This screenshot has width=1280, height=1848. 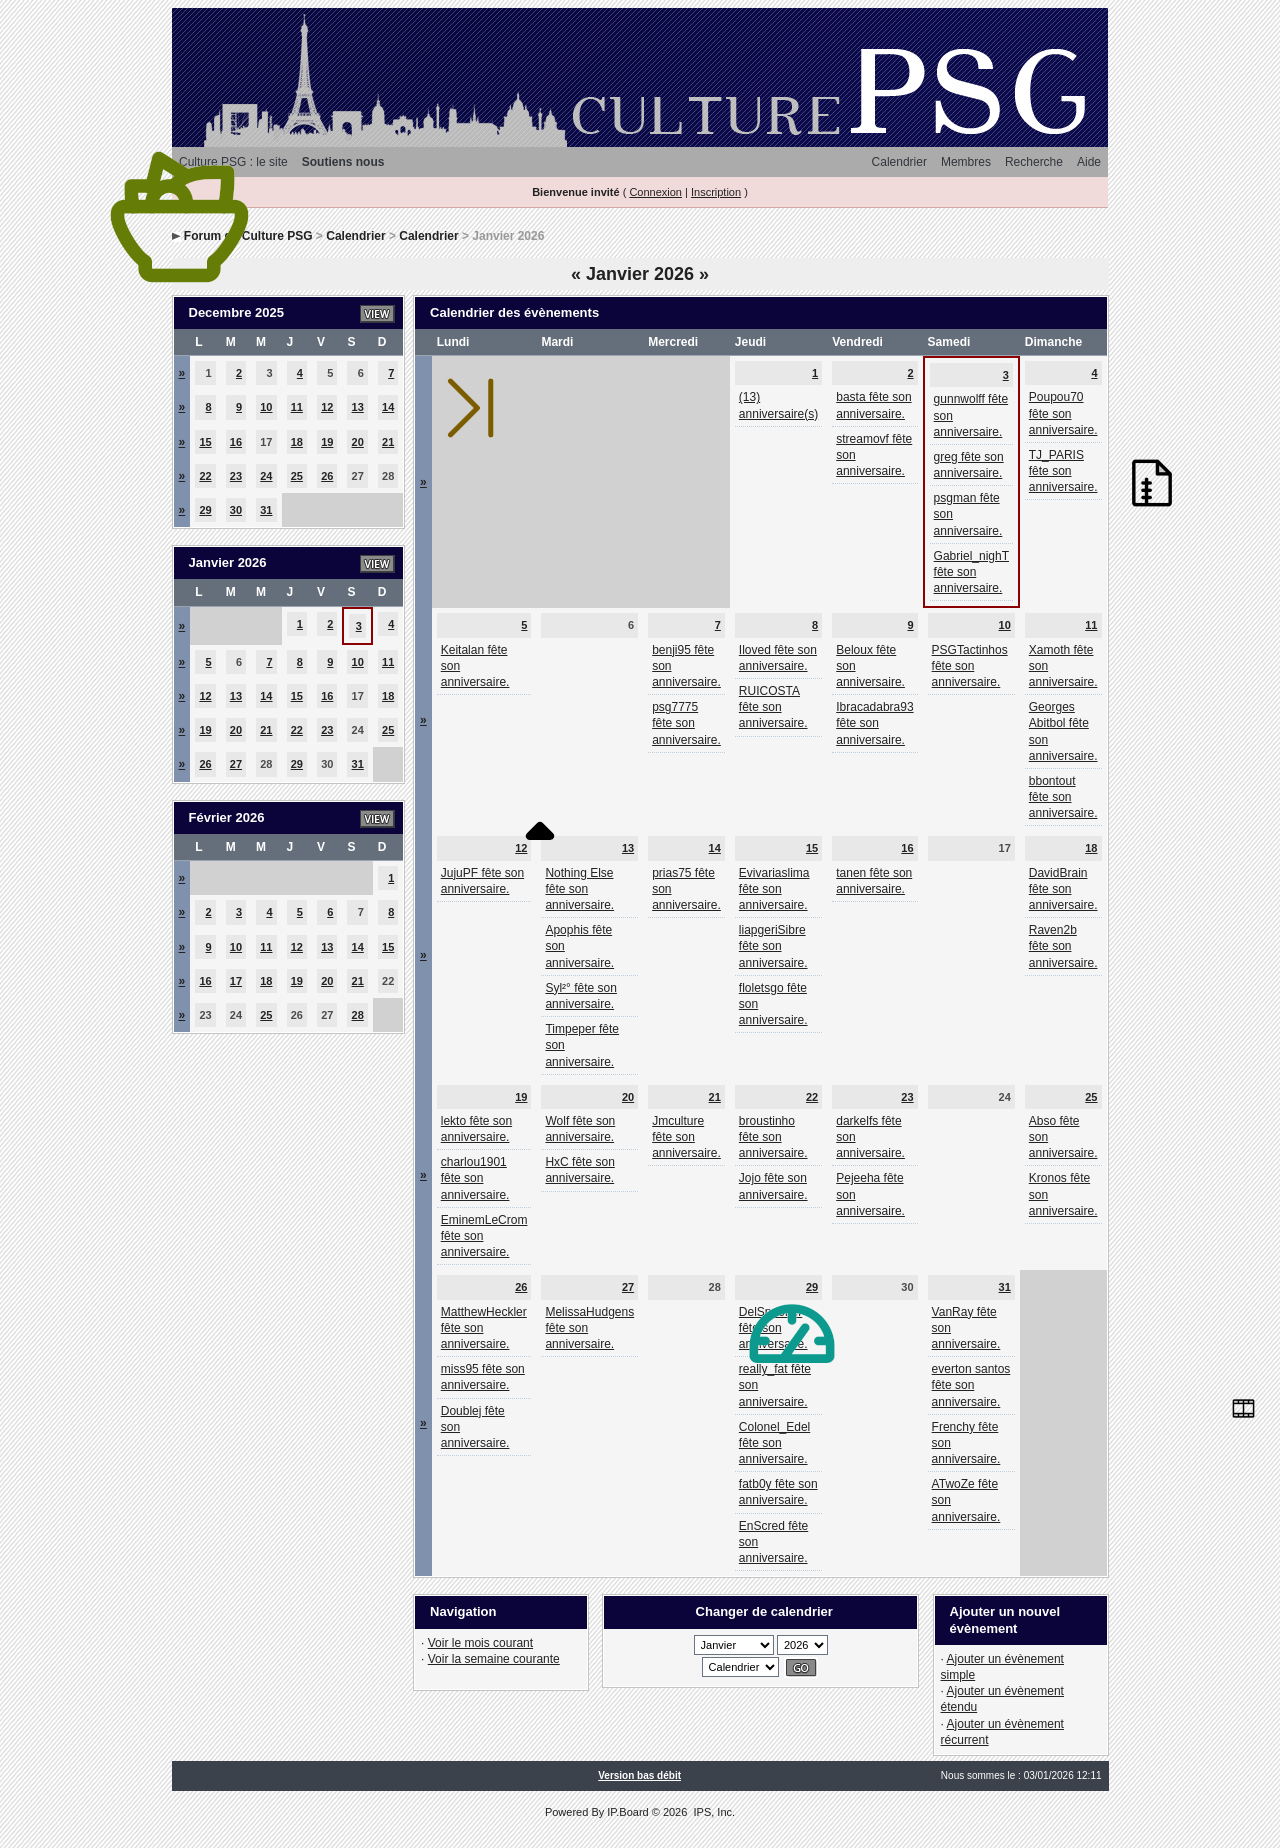 I want to click on skip to end or next item, so click(x=472, y=408).